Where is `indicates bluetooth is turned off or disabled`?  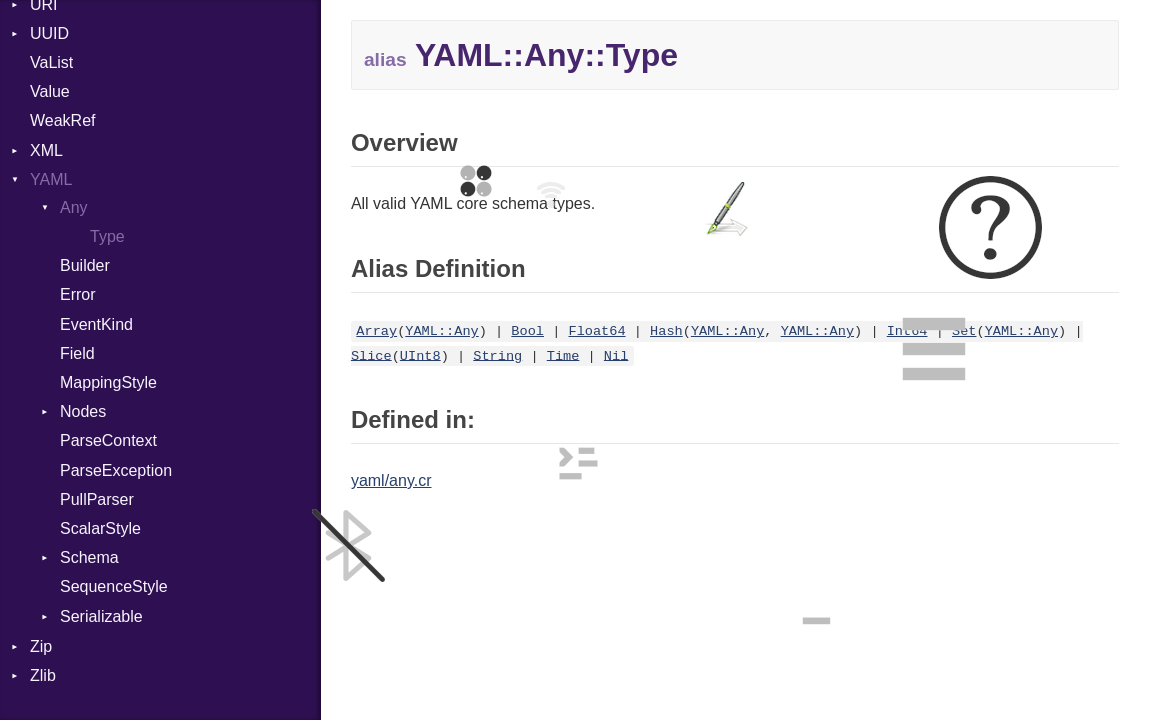 indicates bluetooth is turned off or disabled is located at coordinates (348, 545).